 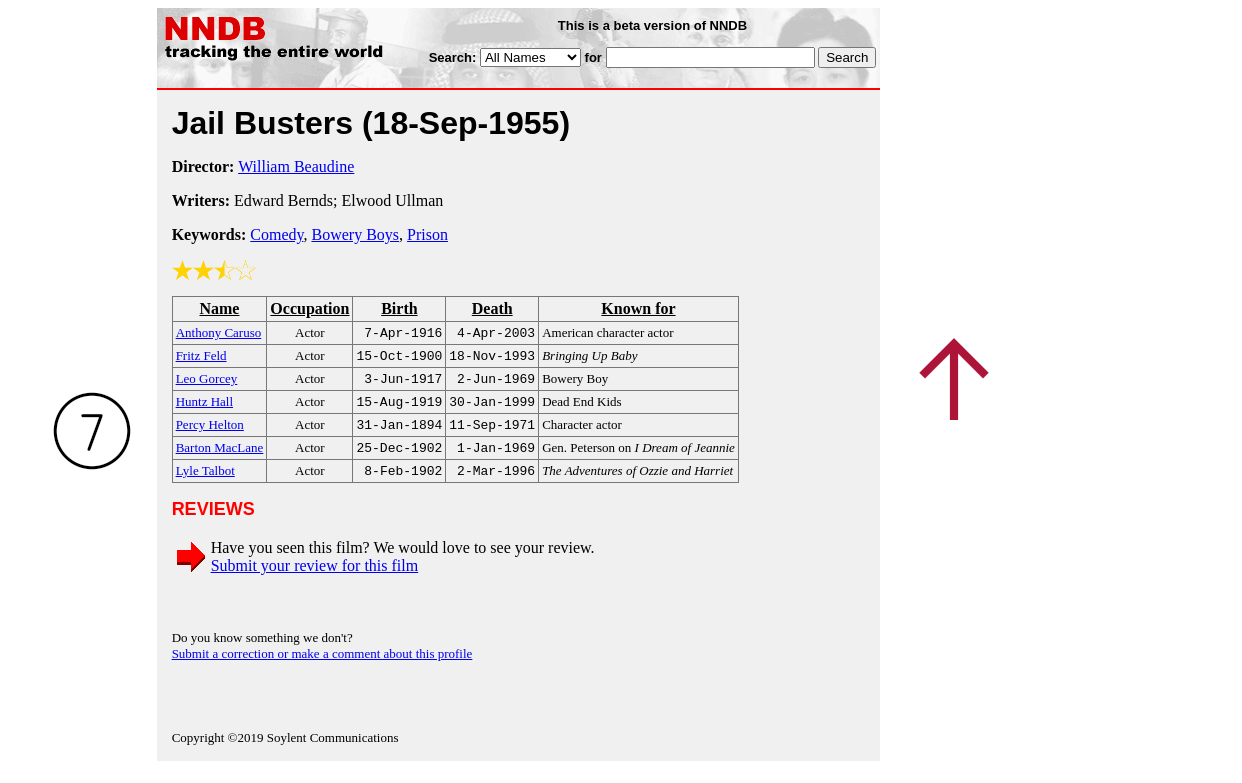 What do you see at coordinates (92, 431) in the screenshot?
I see `indicates step 7 in a multi-step process` at bounding box center [92, 431].